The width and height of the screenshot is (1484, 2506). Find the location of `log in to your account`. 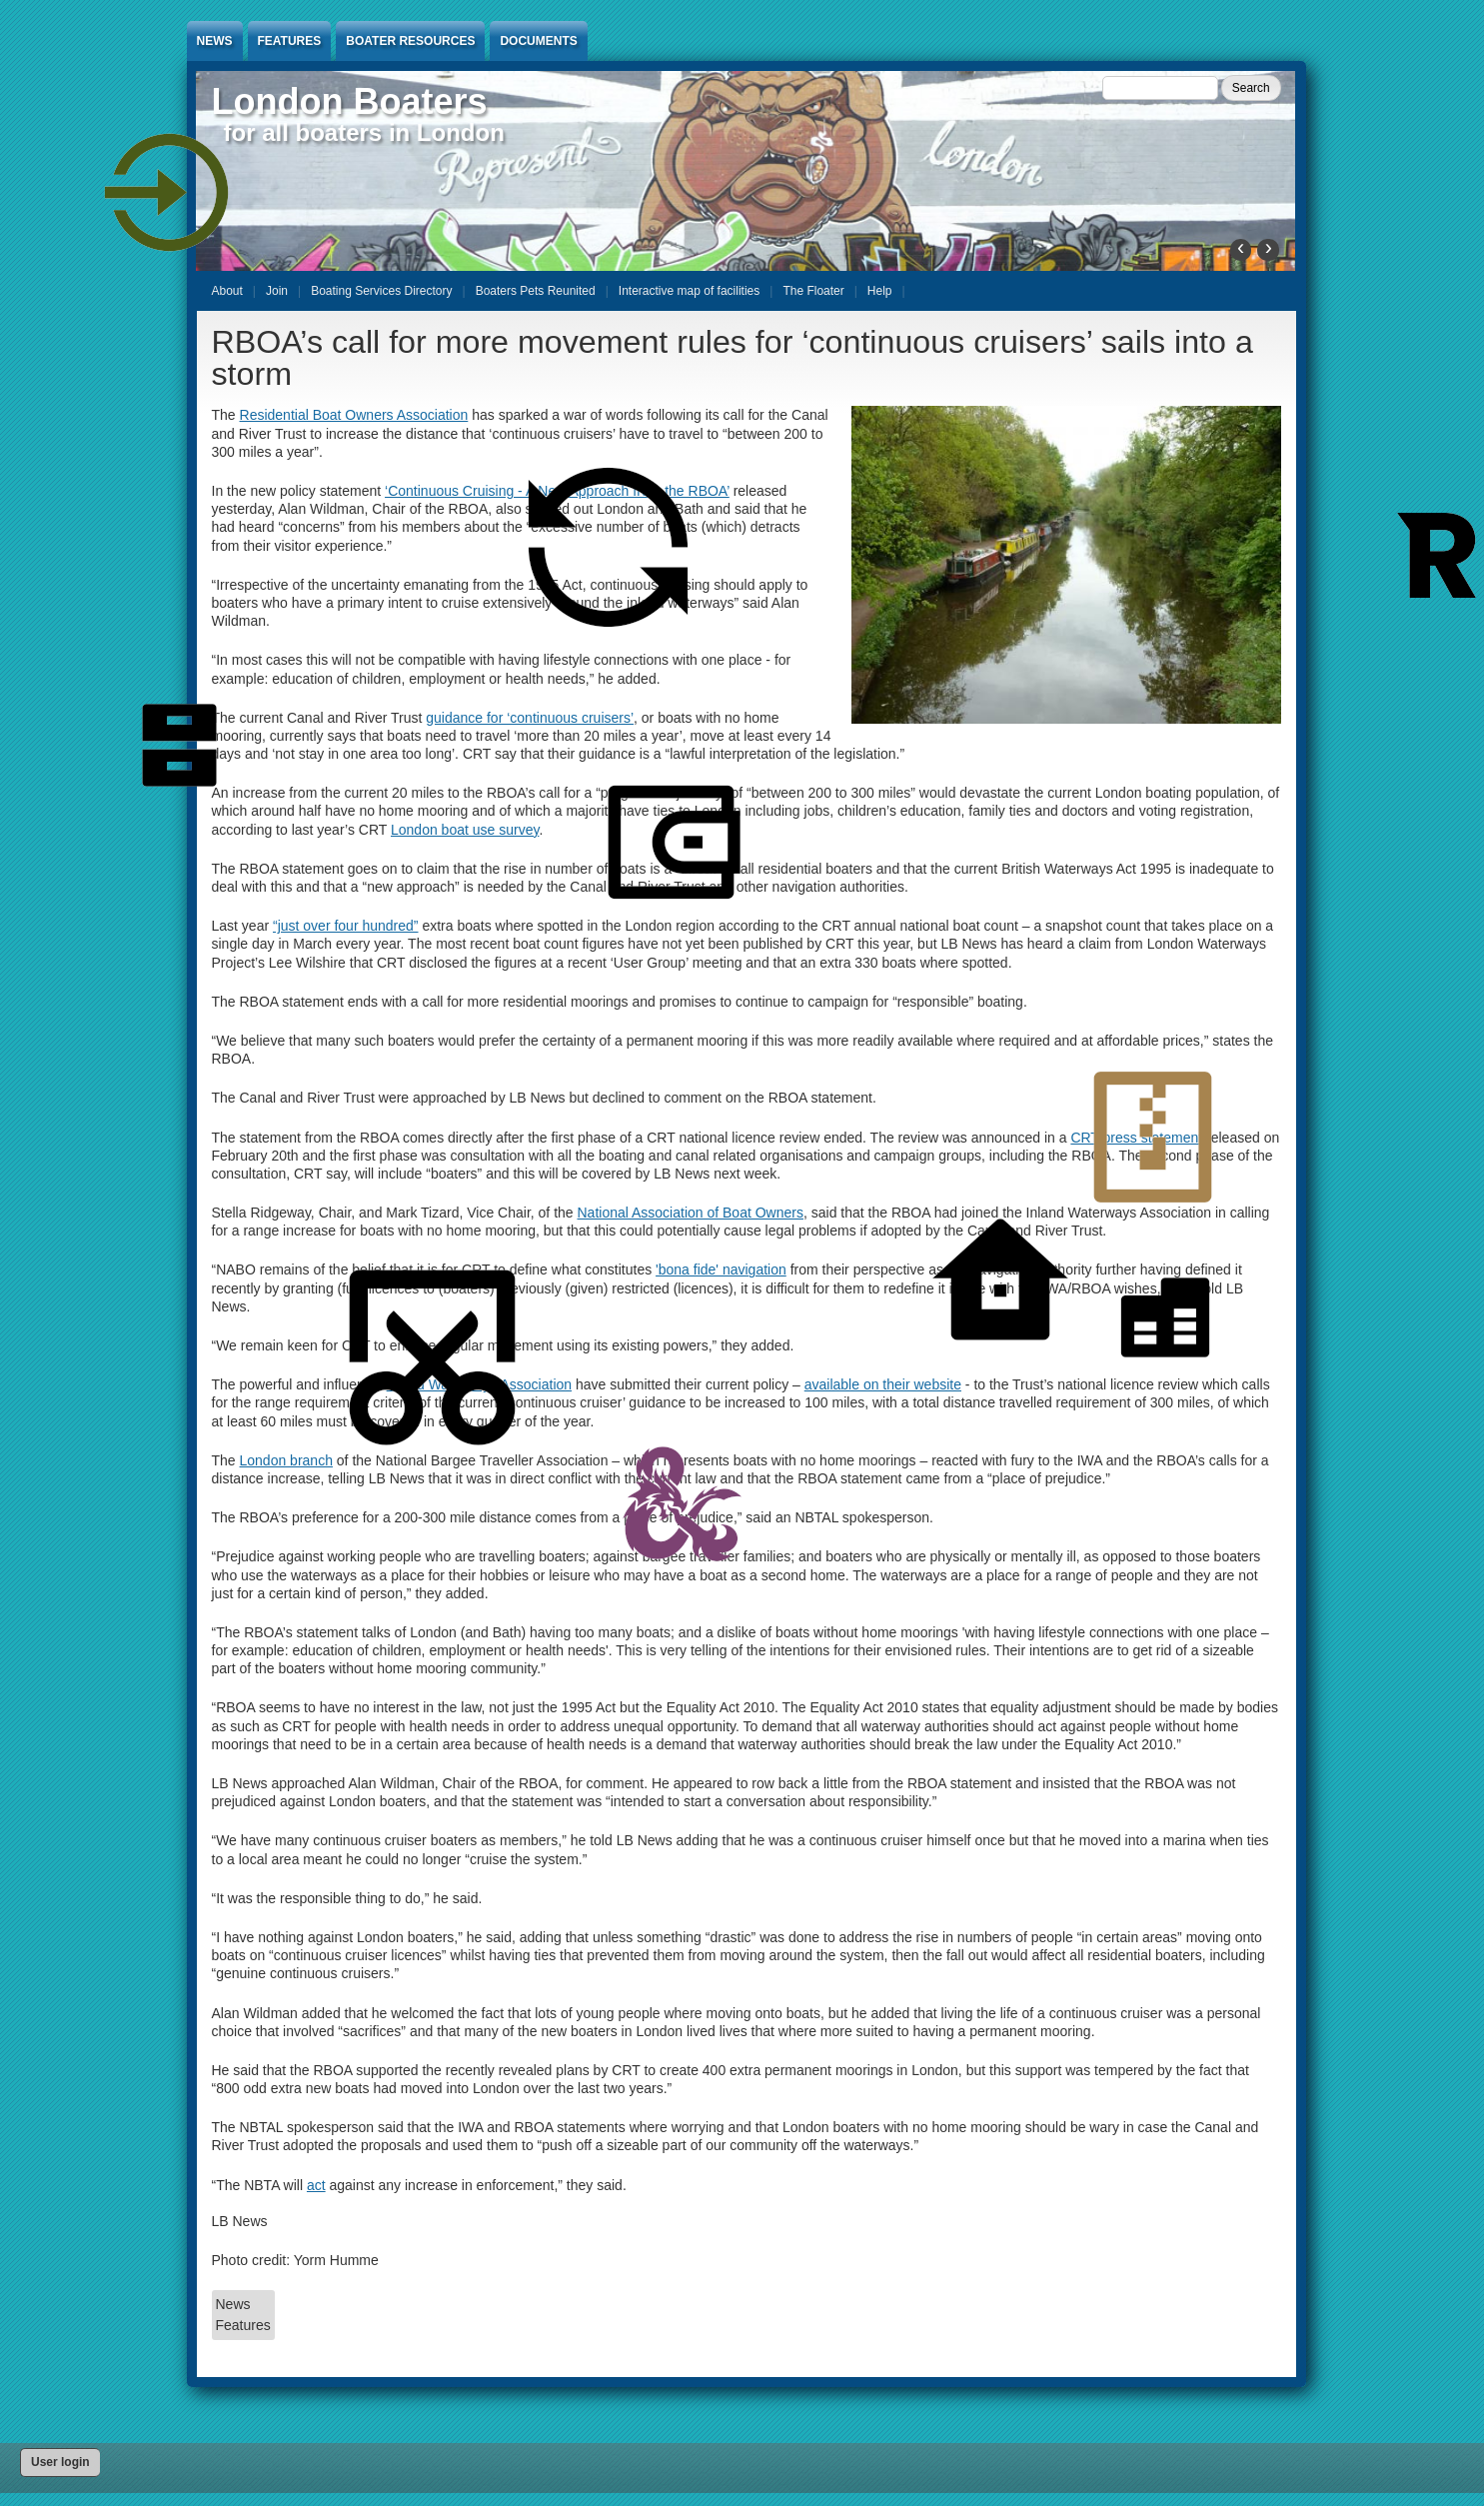

log in to your account is located at coordinates (169, 192).